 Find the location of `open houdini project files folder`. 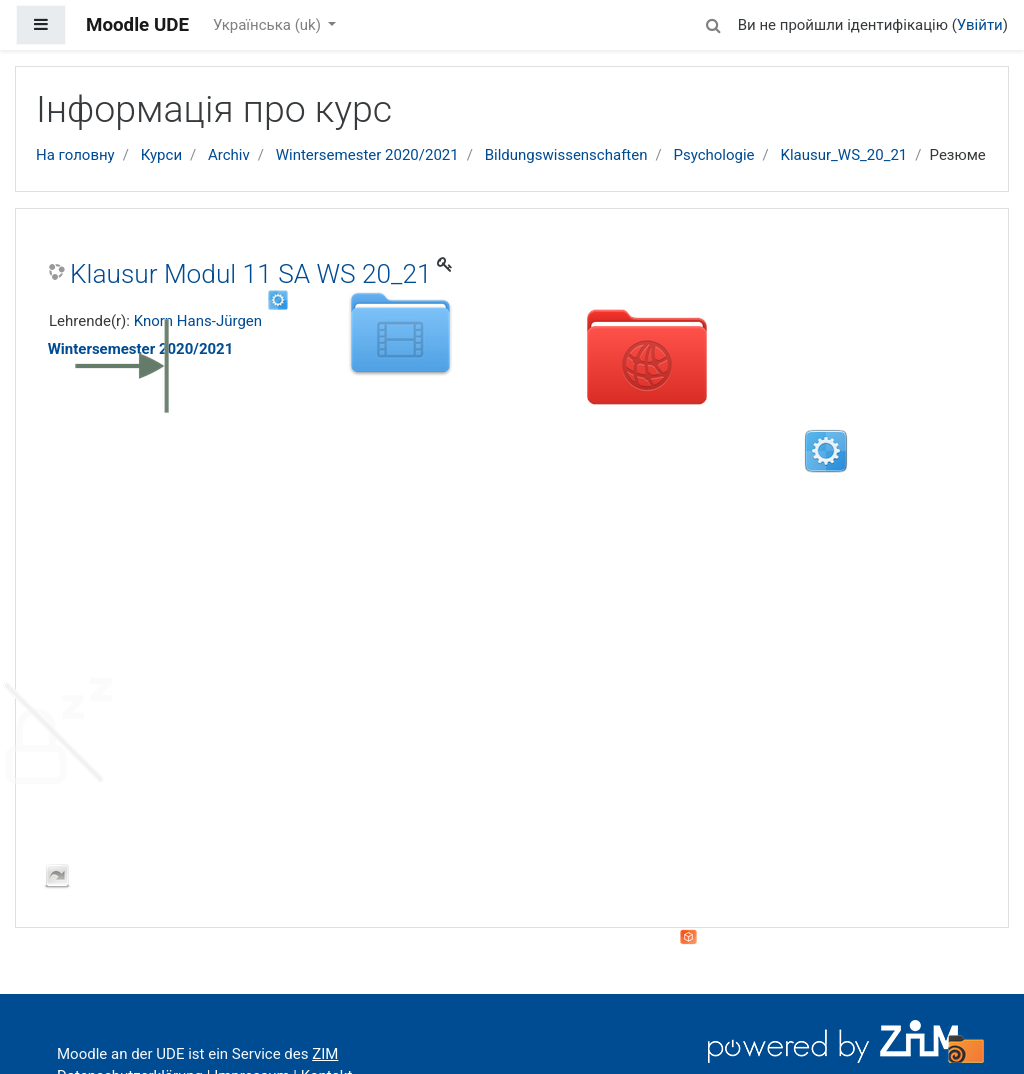

open houdini project files folder is located at coordinates (966, 1050).